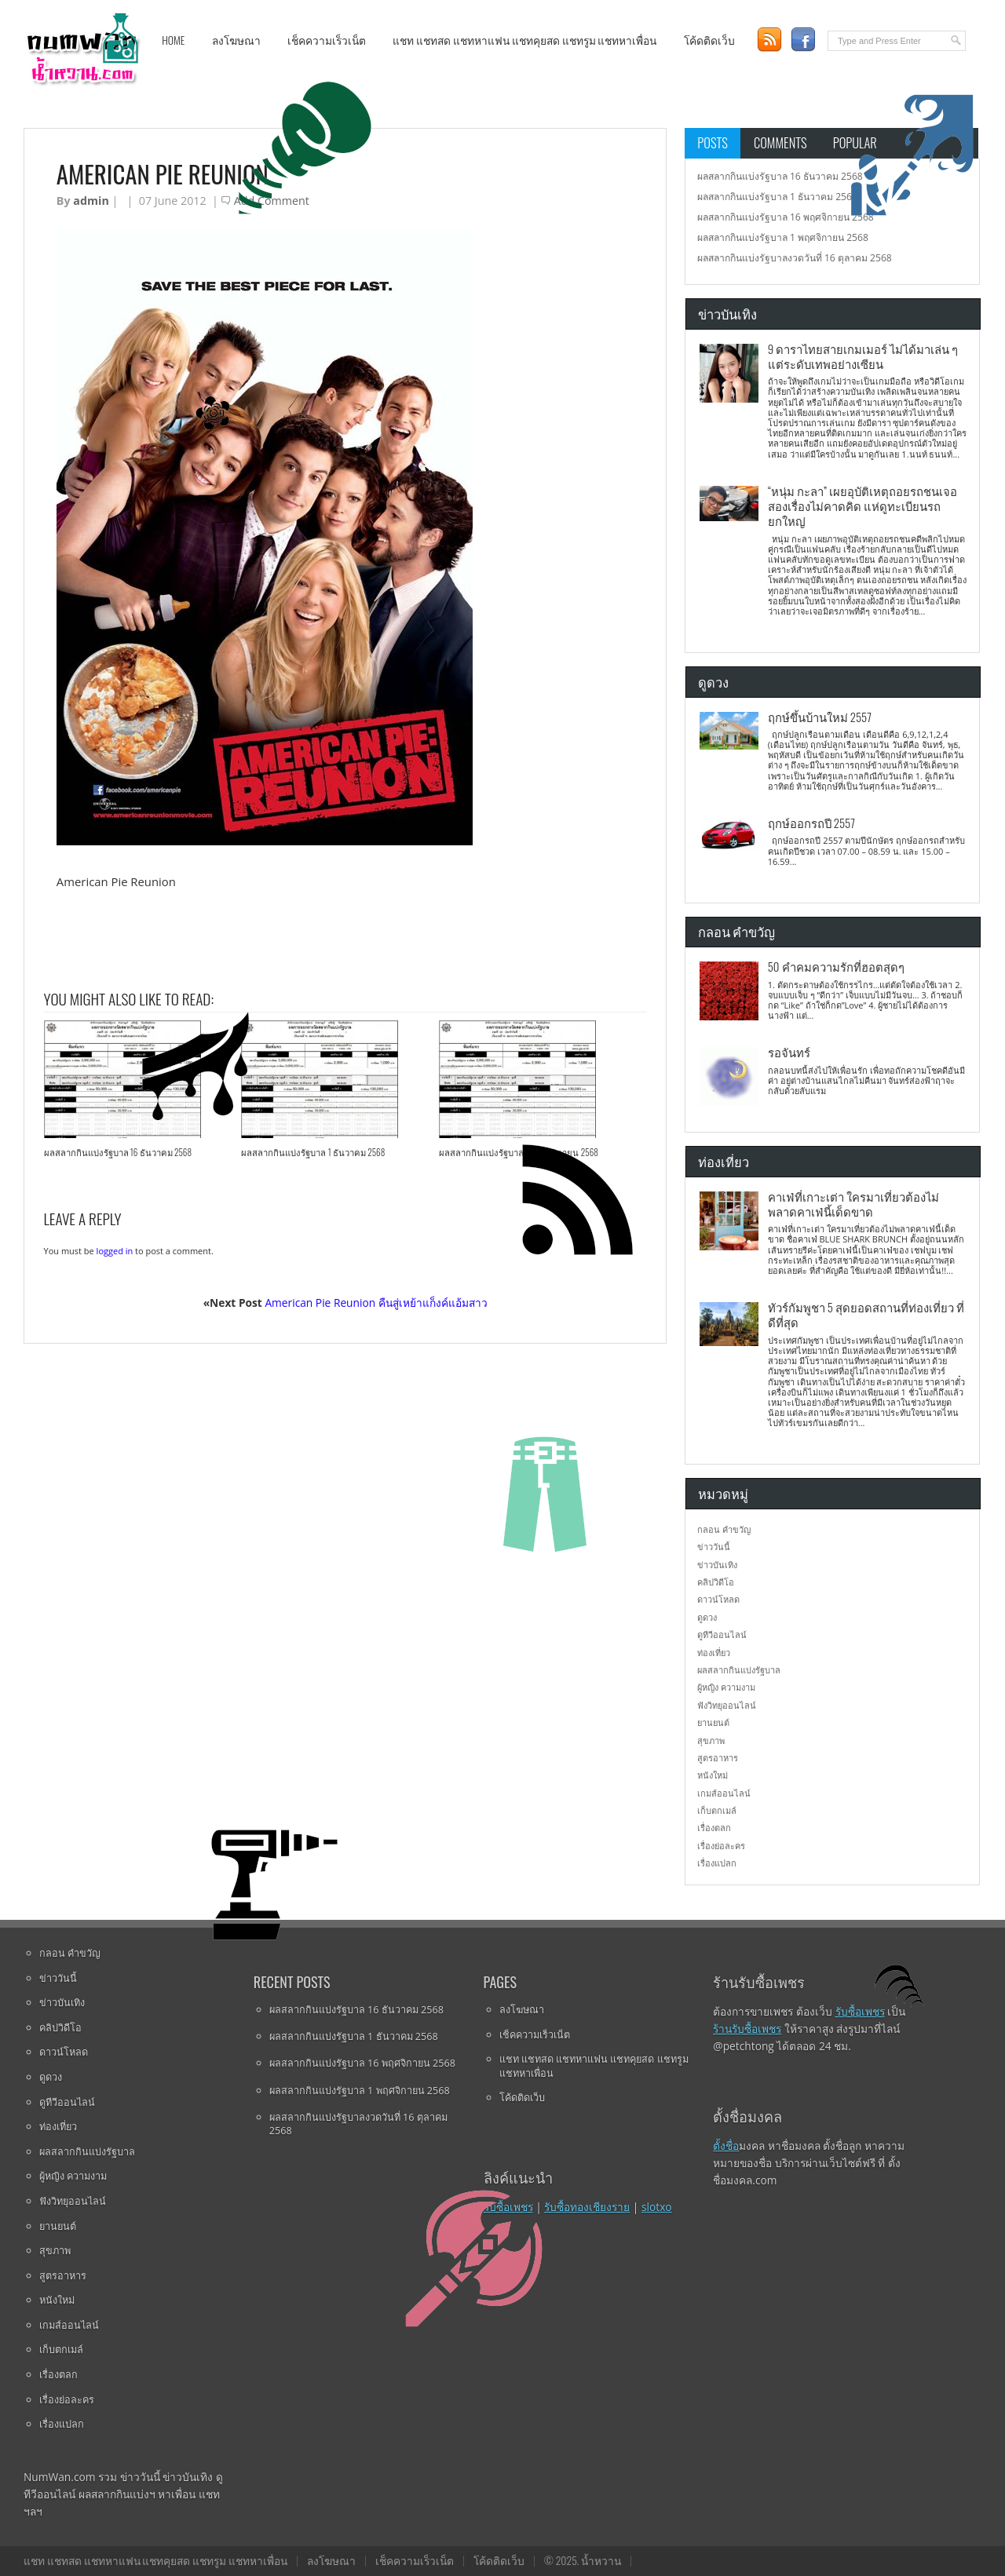 This screenshot has height=2576, width=1005. What do you see at coordinates (476, 2257) in the screenshot?
I see `select axe weapon or tool` at bounding box center [476, 2257].